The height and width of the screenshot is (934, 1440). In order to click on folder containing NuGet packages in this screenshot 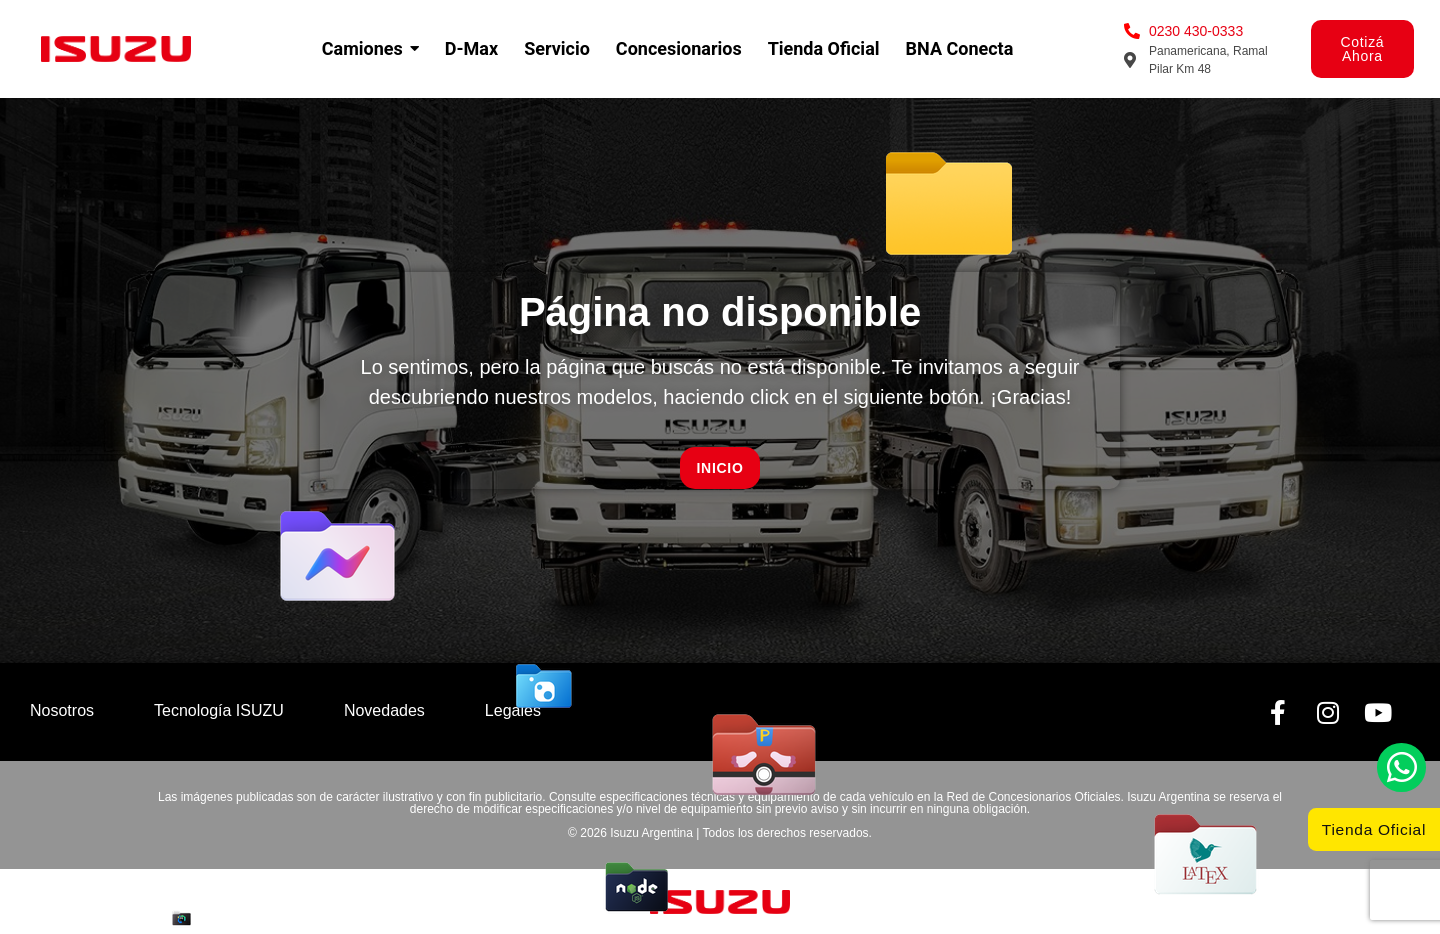, I will do `click(543, 687)`.